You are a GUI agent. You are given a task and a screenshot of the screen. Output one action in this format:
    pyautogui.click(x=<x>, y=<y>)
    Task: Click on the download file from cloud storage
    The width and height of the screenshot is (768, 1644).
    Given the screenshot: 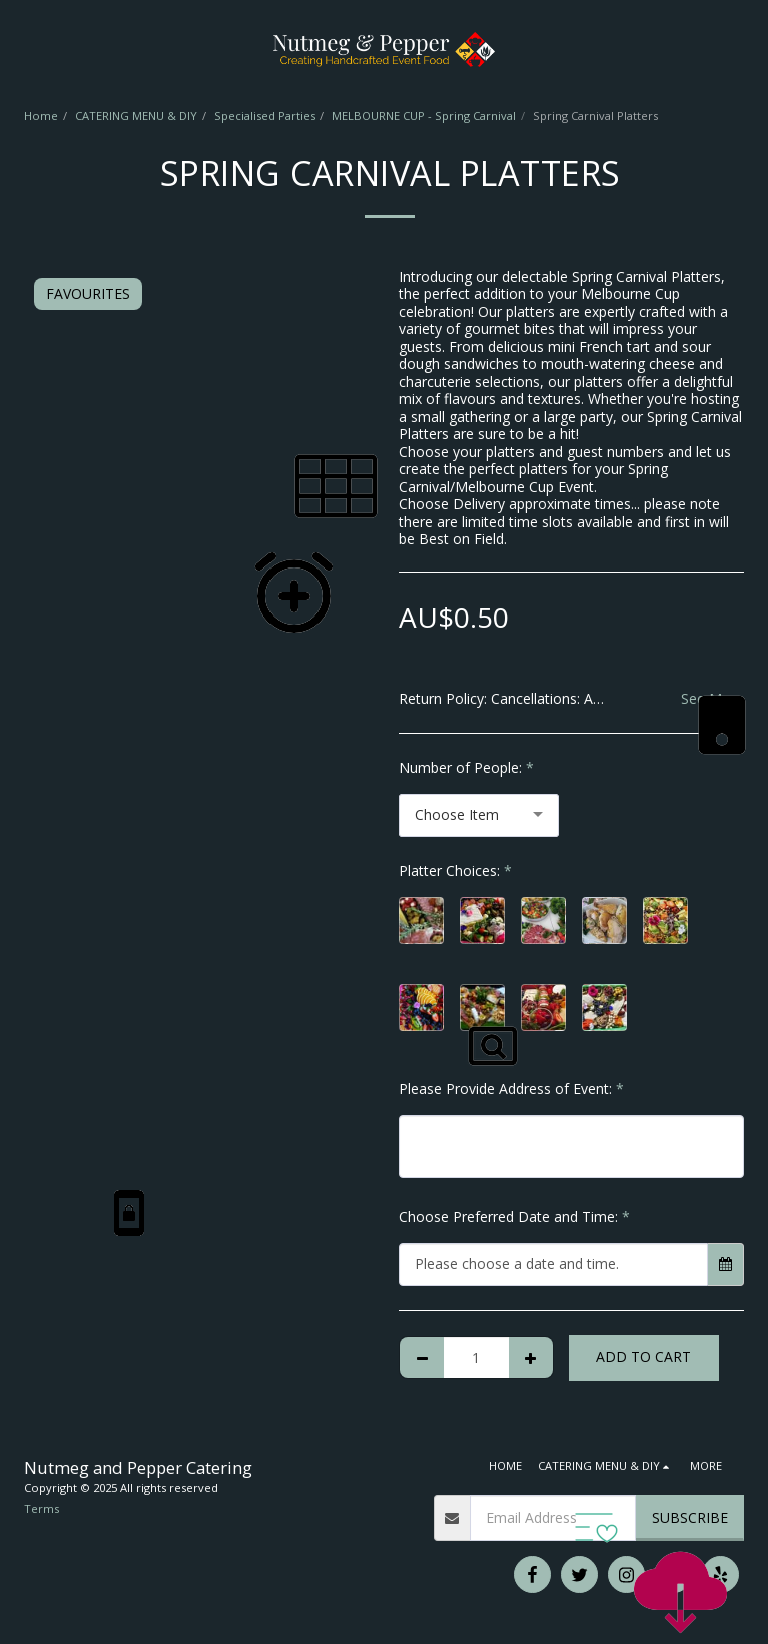 What is the action you would take?
    pyautogui.click(x=680, y=1592)
    